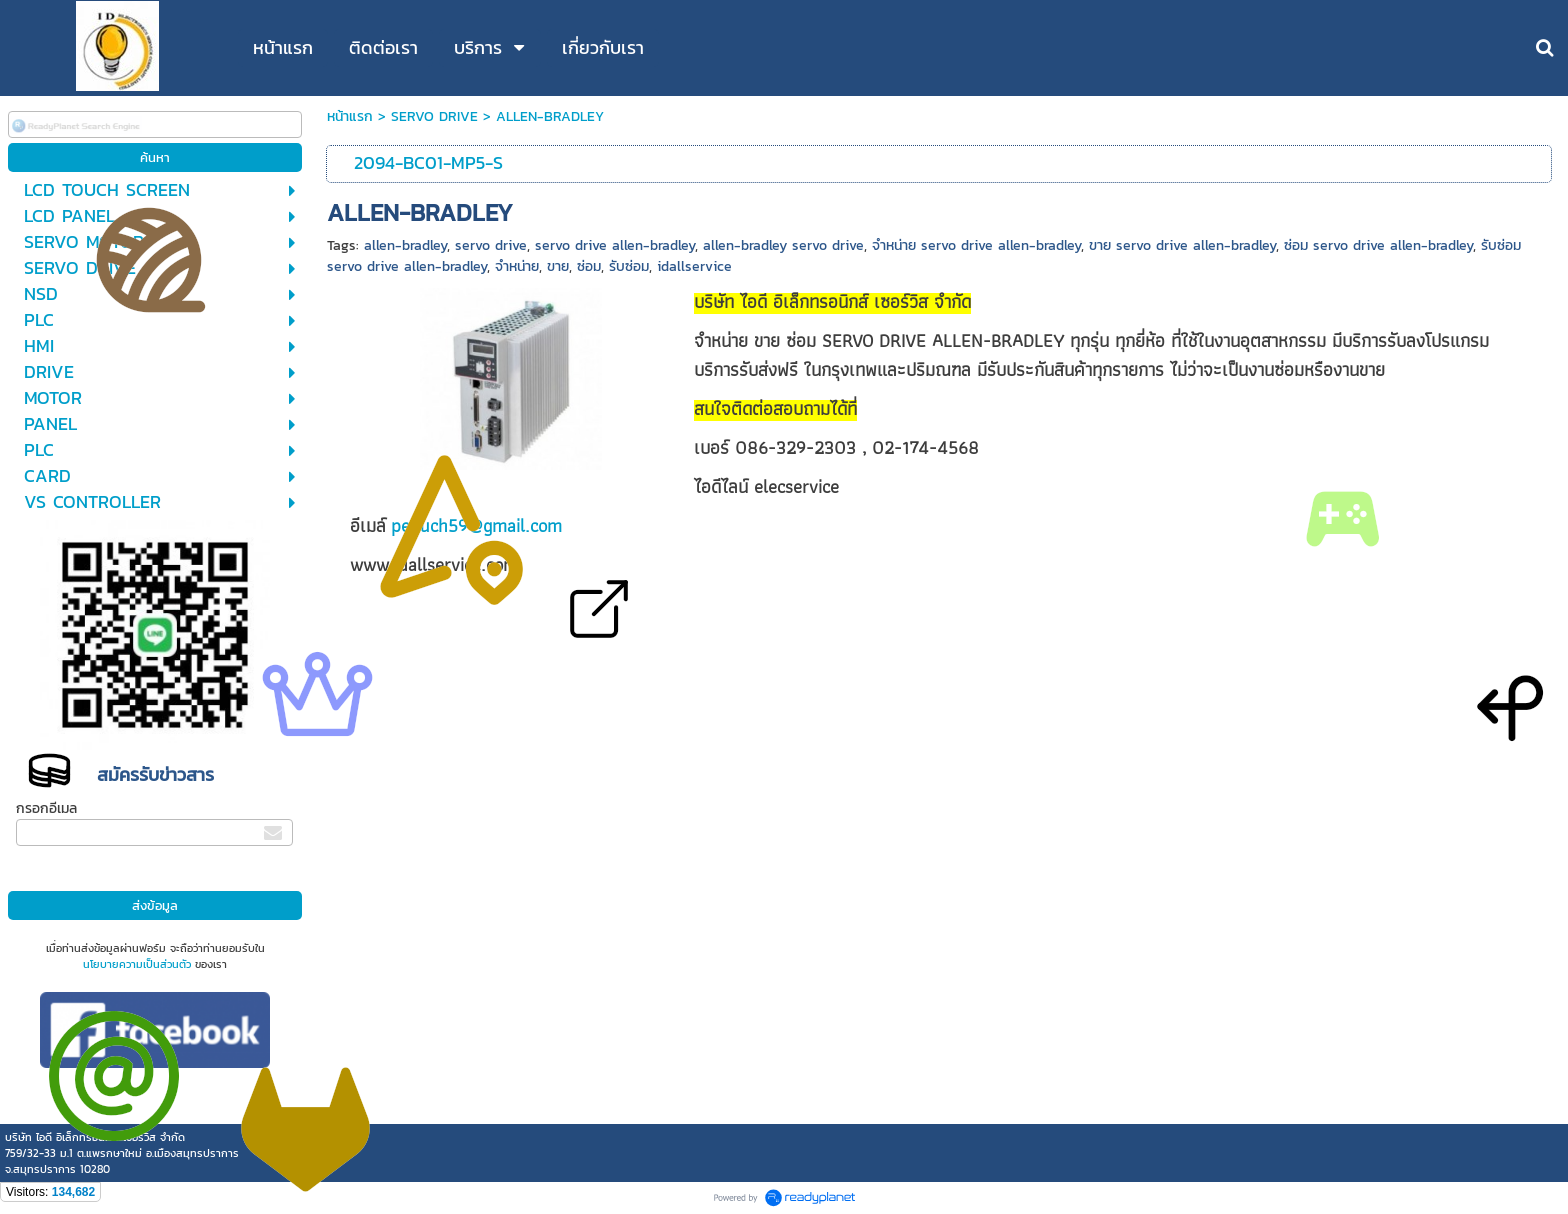 The image size is (1568, 1214). I want to click on indicates premium or pro subscription status, so click(317, 699).